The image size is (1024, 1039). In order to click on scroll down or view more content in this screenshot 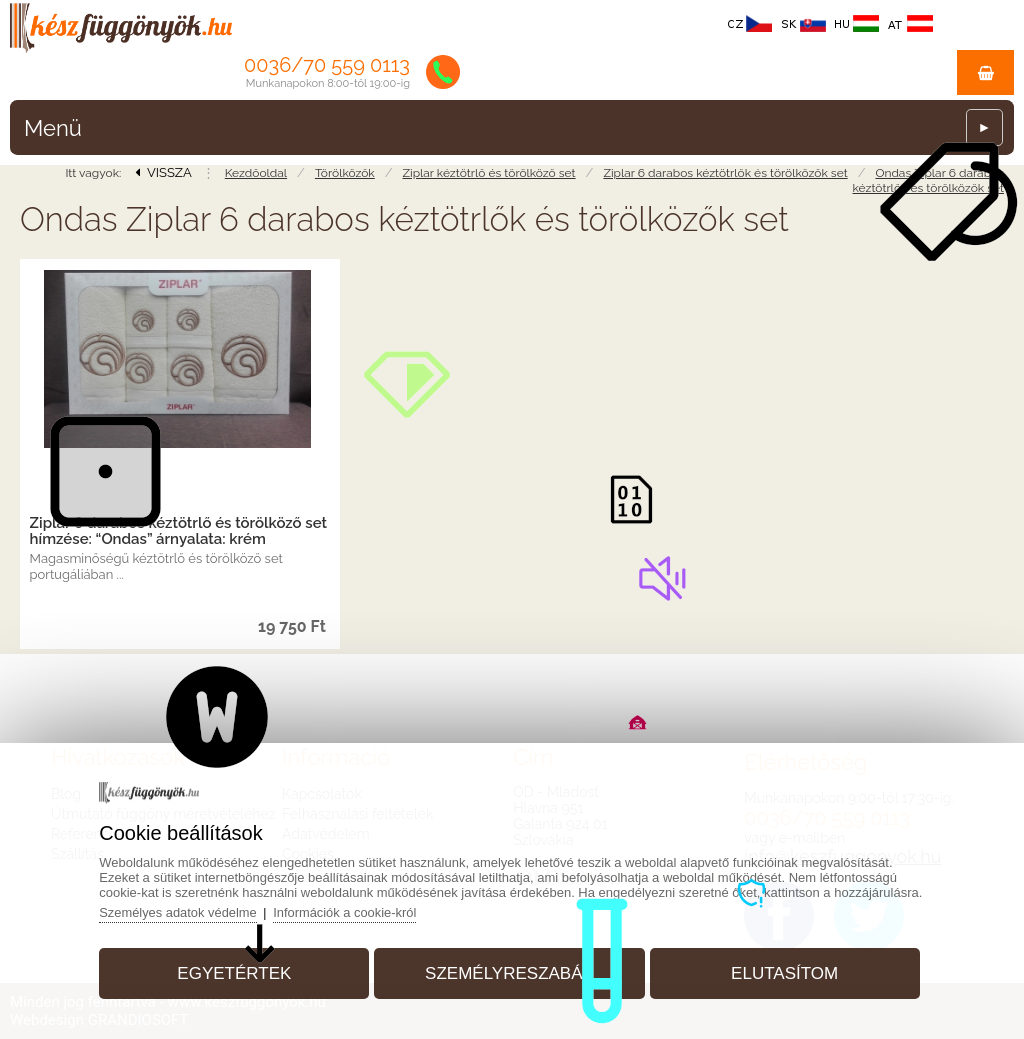, I will do `click(260, 945)`.